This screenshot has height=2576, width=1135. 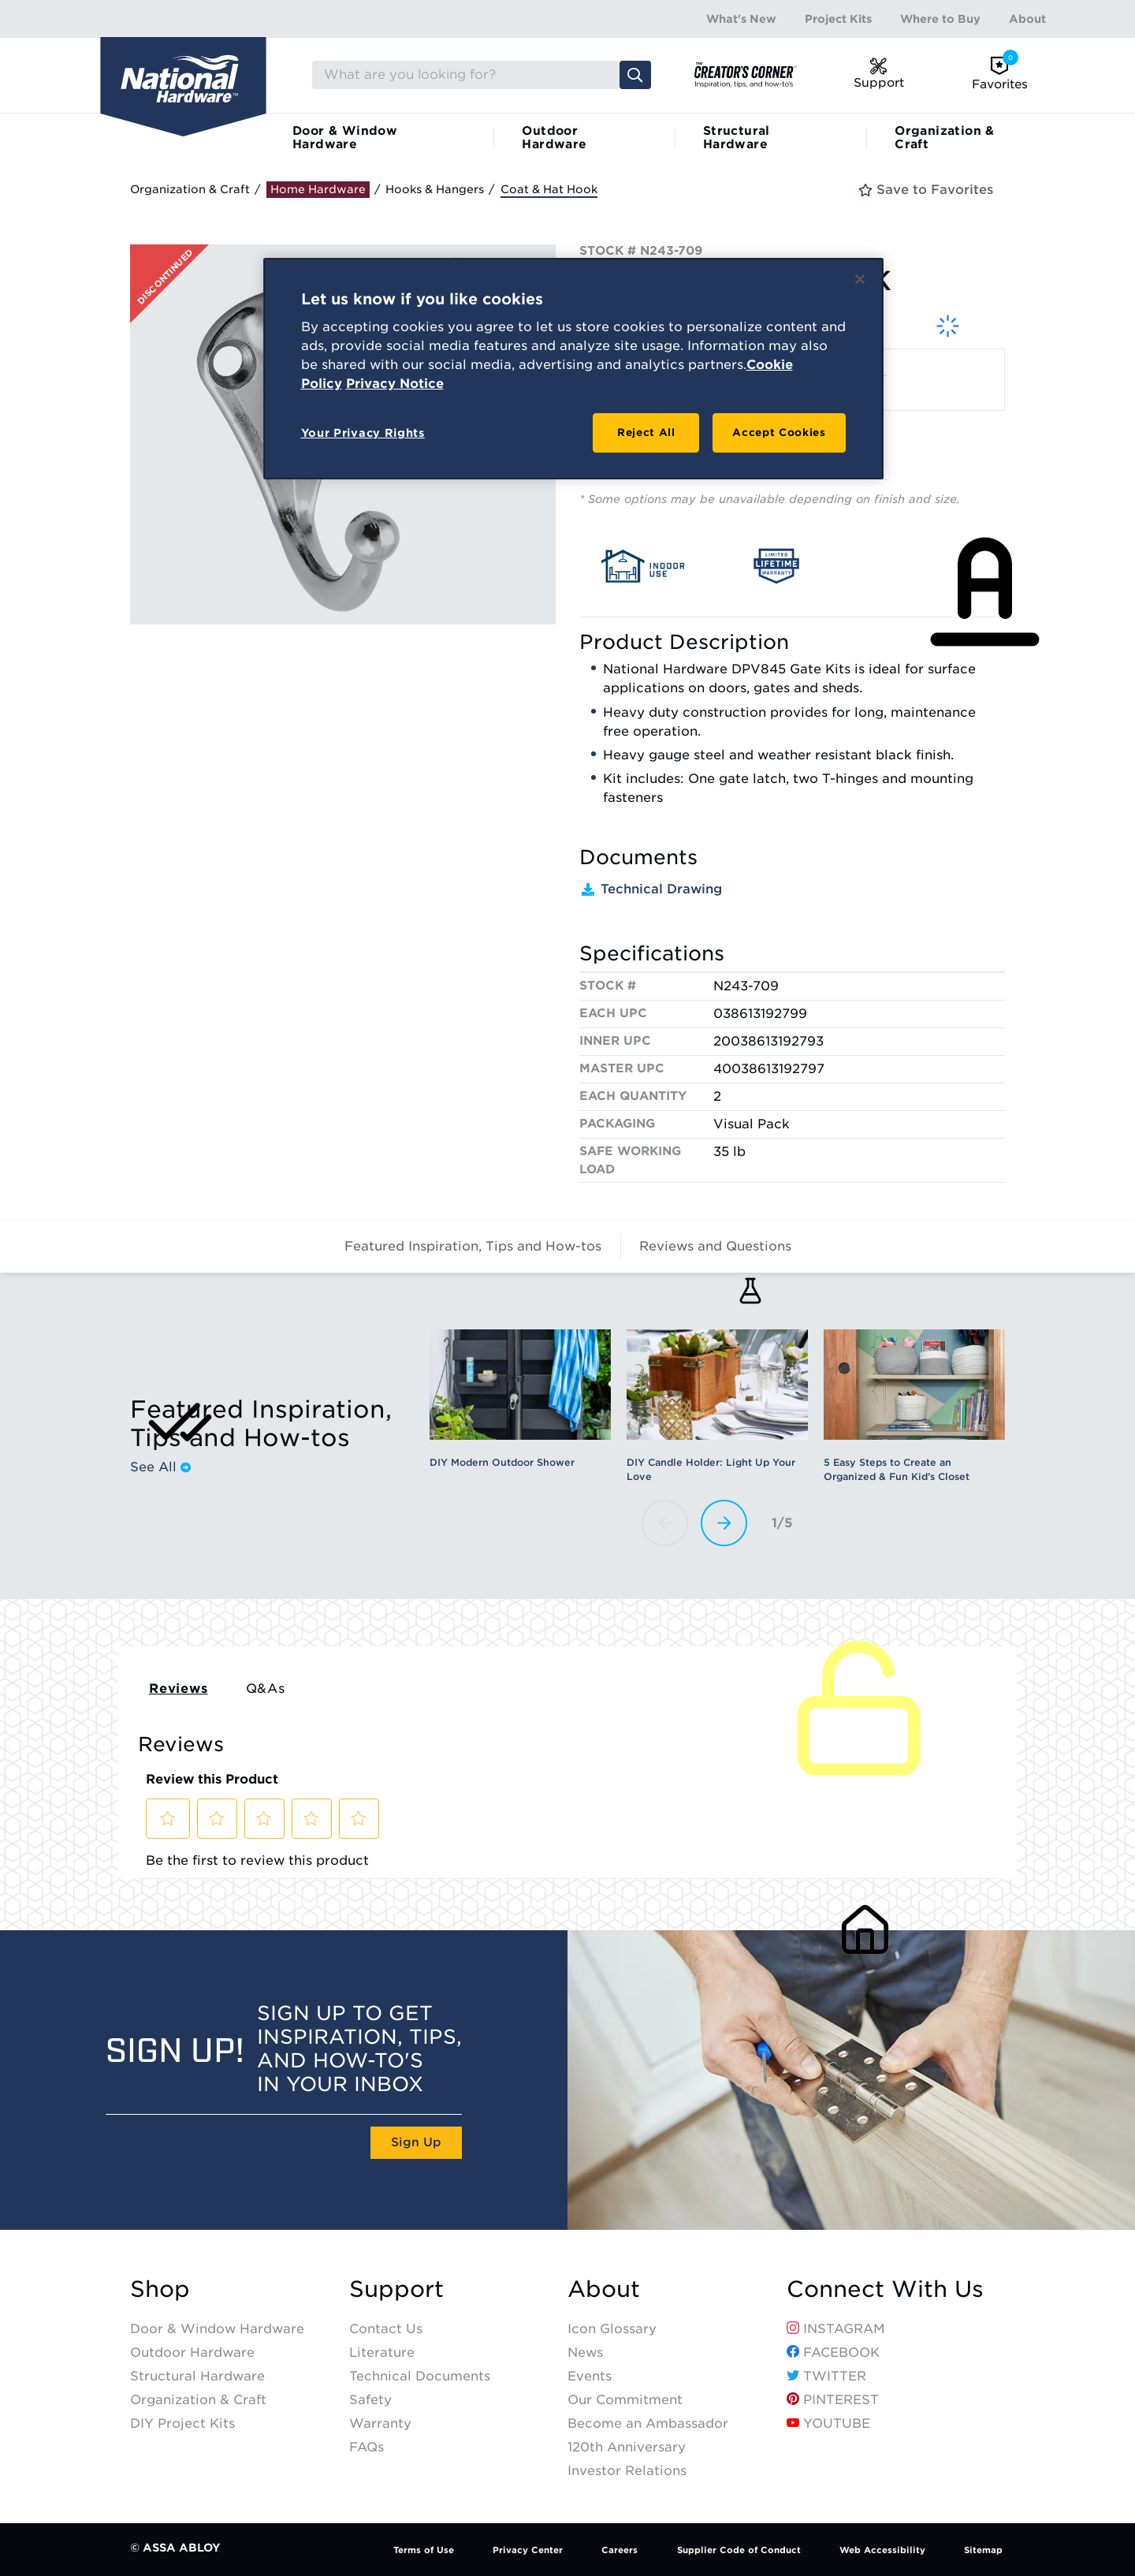 I want to click on content is loading, so click(x=947, y=326).